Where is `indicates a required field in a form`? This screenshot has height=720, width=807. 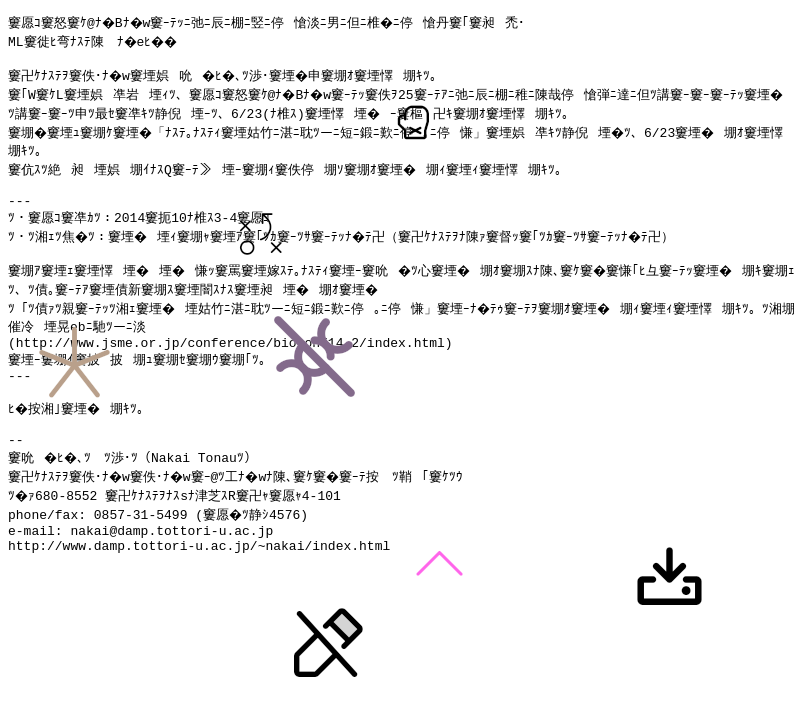 indicates a required field in a form is located at coordinates (74, 365).